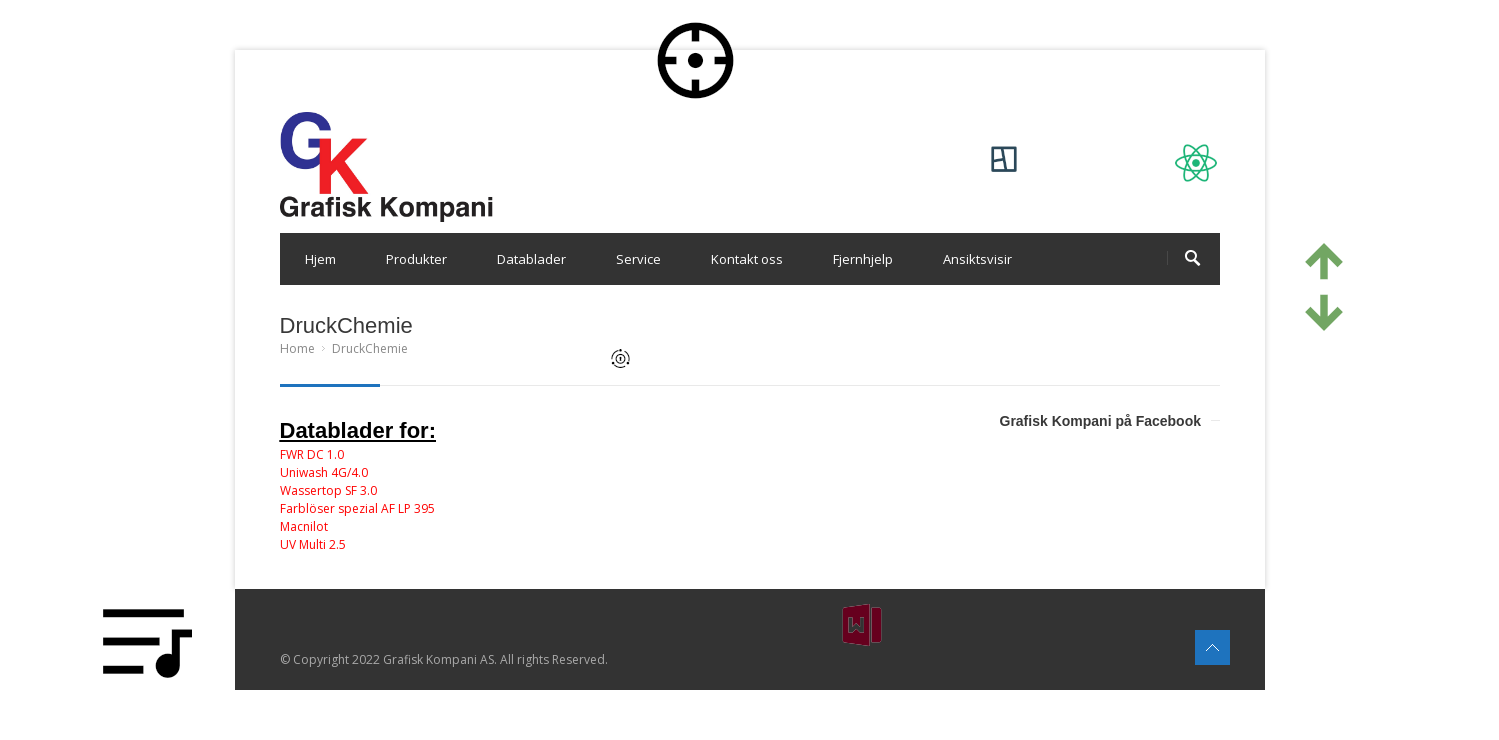  Describe the element at coordinates (862, 625) in the screenshot. I see `open a Microsoft Word document` at that location.